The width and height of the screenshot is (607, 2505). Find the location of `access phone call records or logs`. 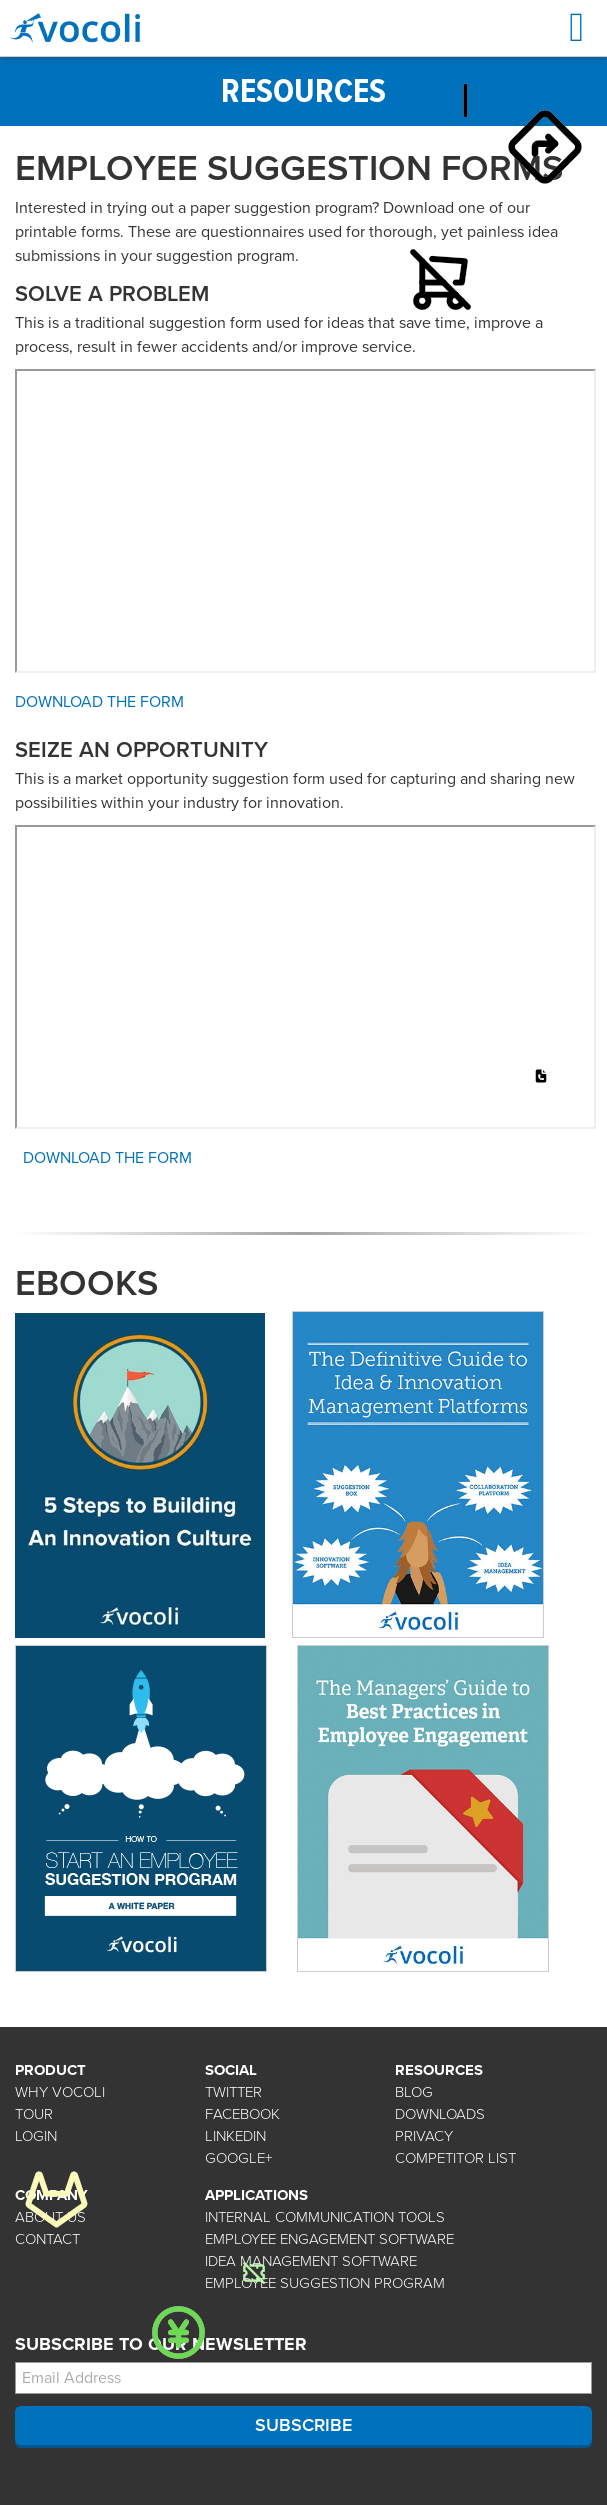

access phone call records or logs is located at coordinates (541, 1076).